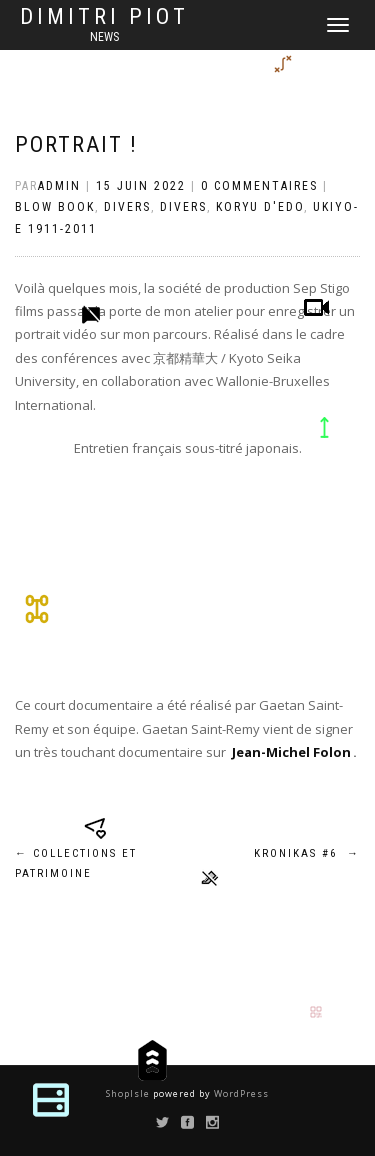  What do you see at coordinates (91, 314) in the screenshot?
I see `mute or disable chat notifications` at bounding box center [91, 314].